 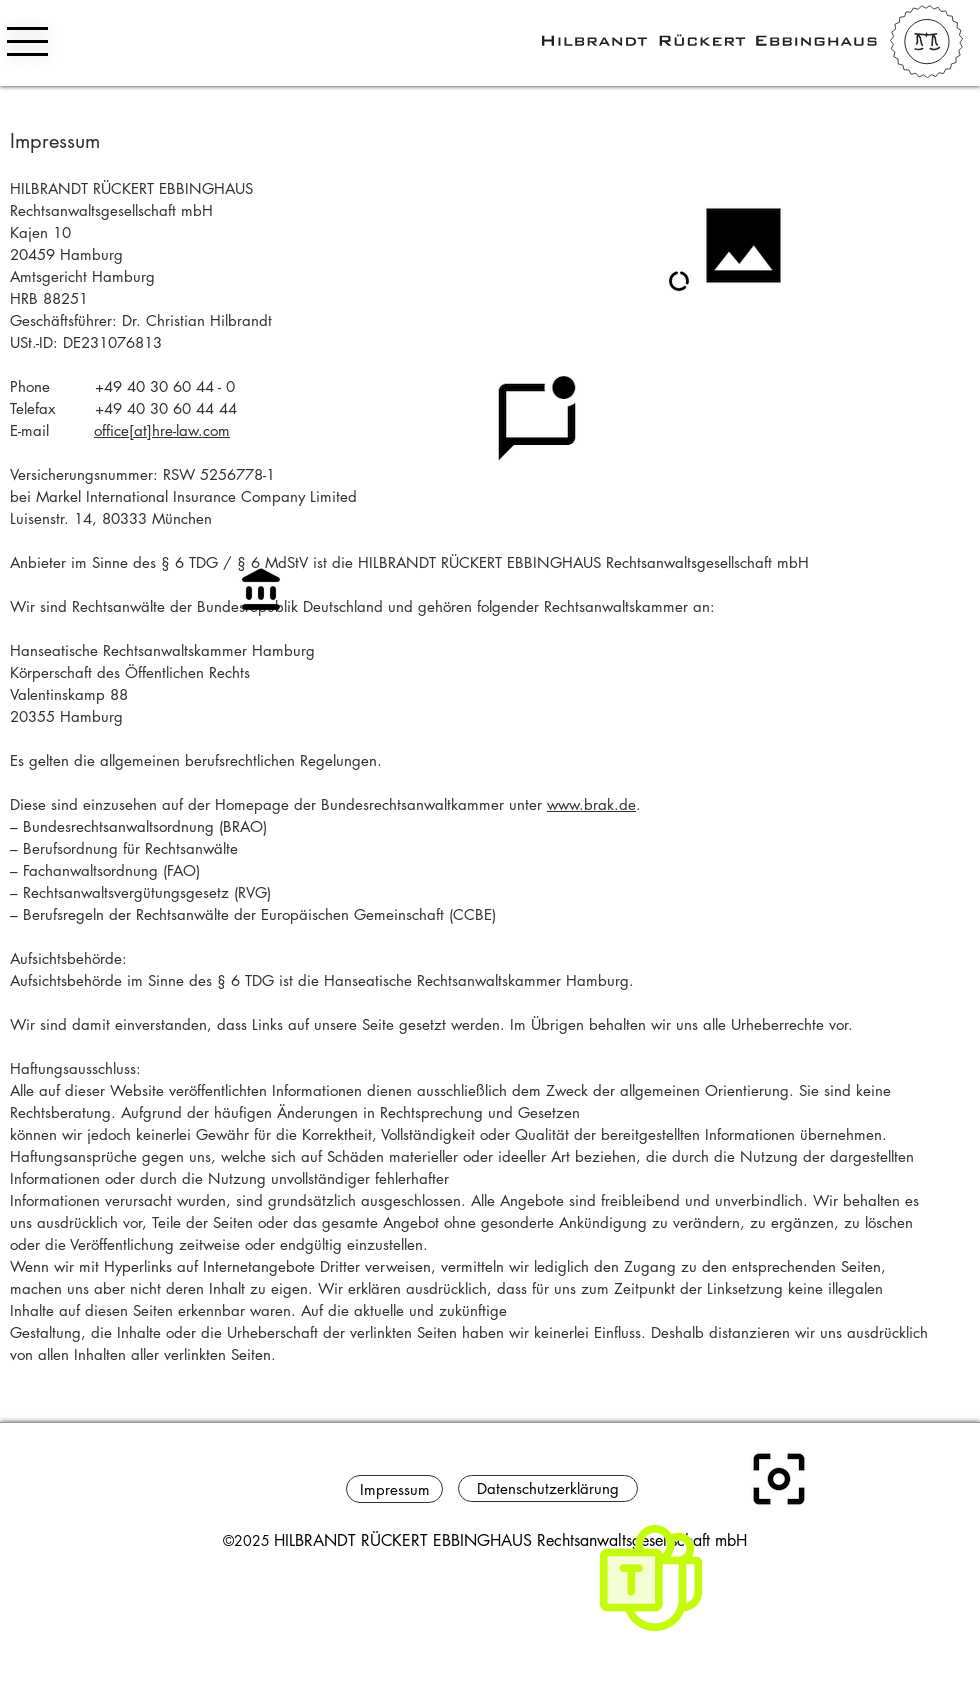 What do you see at coordinates (743, 245) in the screenshot?
I see `view photos or images` at bounding box center [743, 245].